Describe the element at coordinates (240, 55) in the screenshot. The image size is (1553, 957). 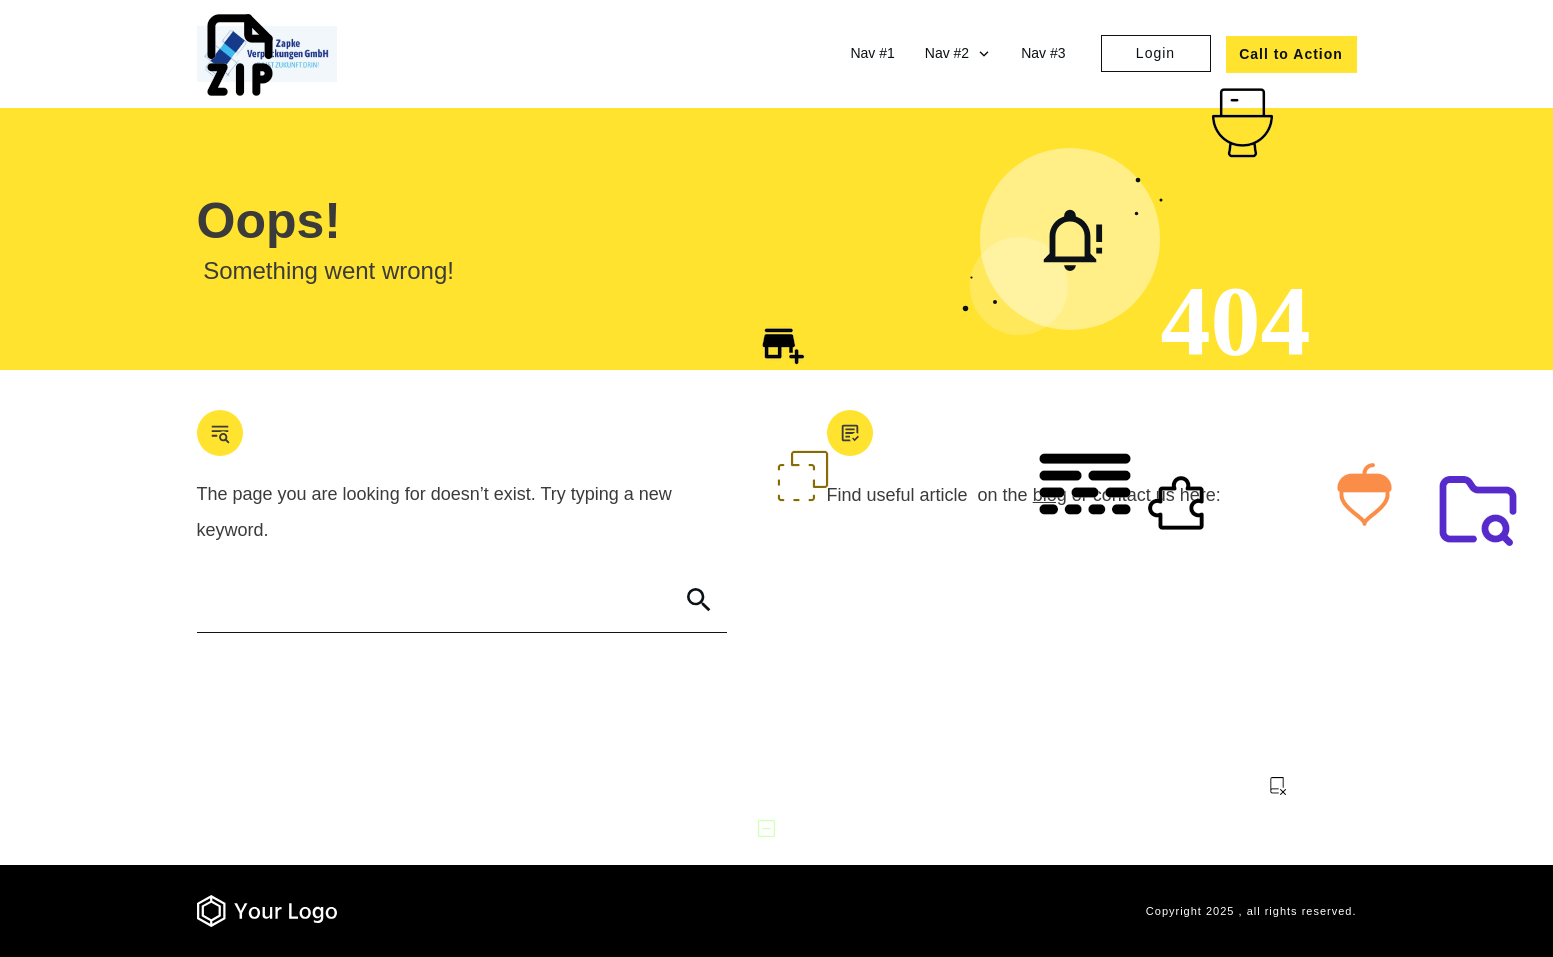
I see `indicates a compressed zip file` at that location.